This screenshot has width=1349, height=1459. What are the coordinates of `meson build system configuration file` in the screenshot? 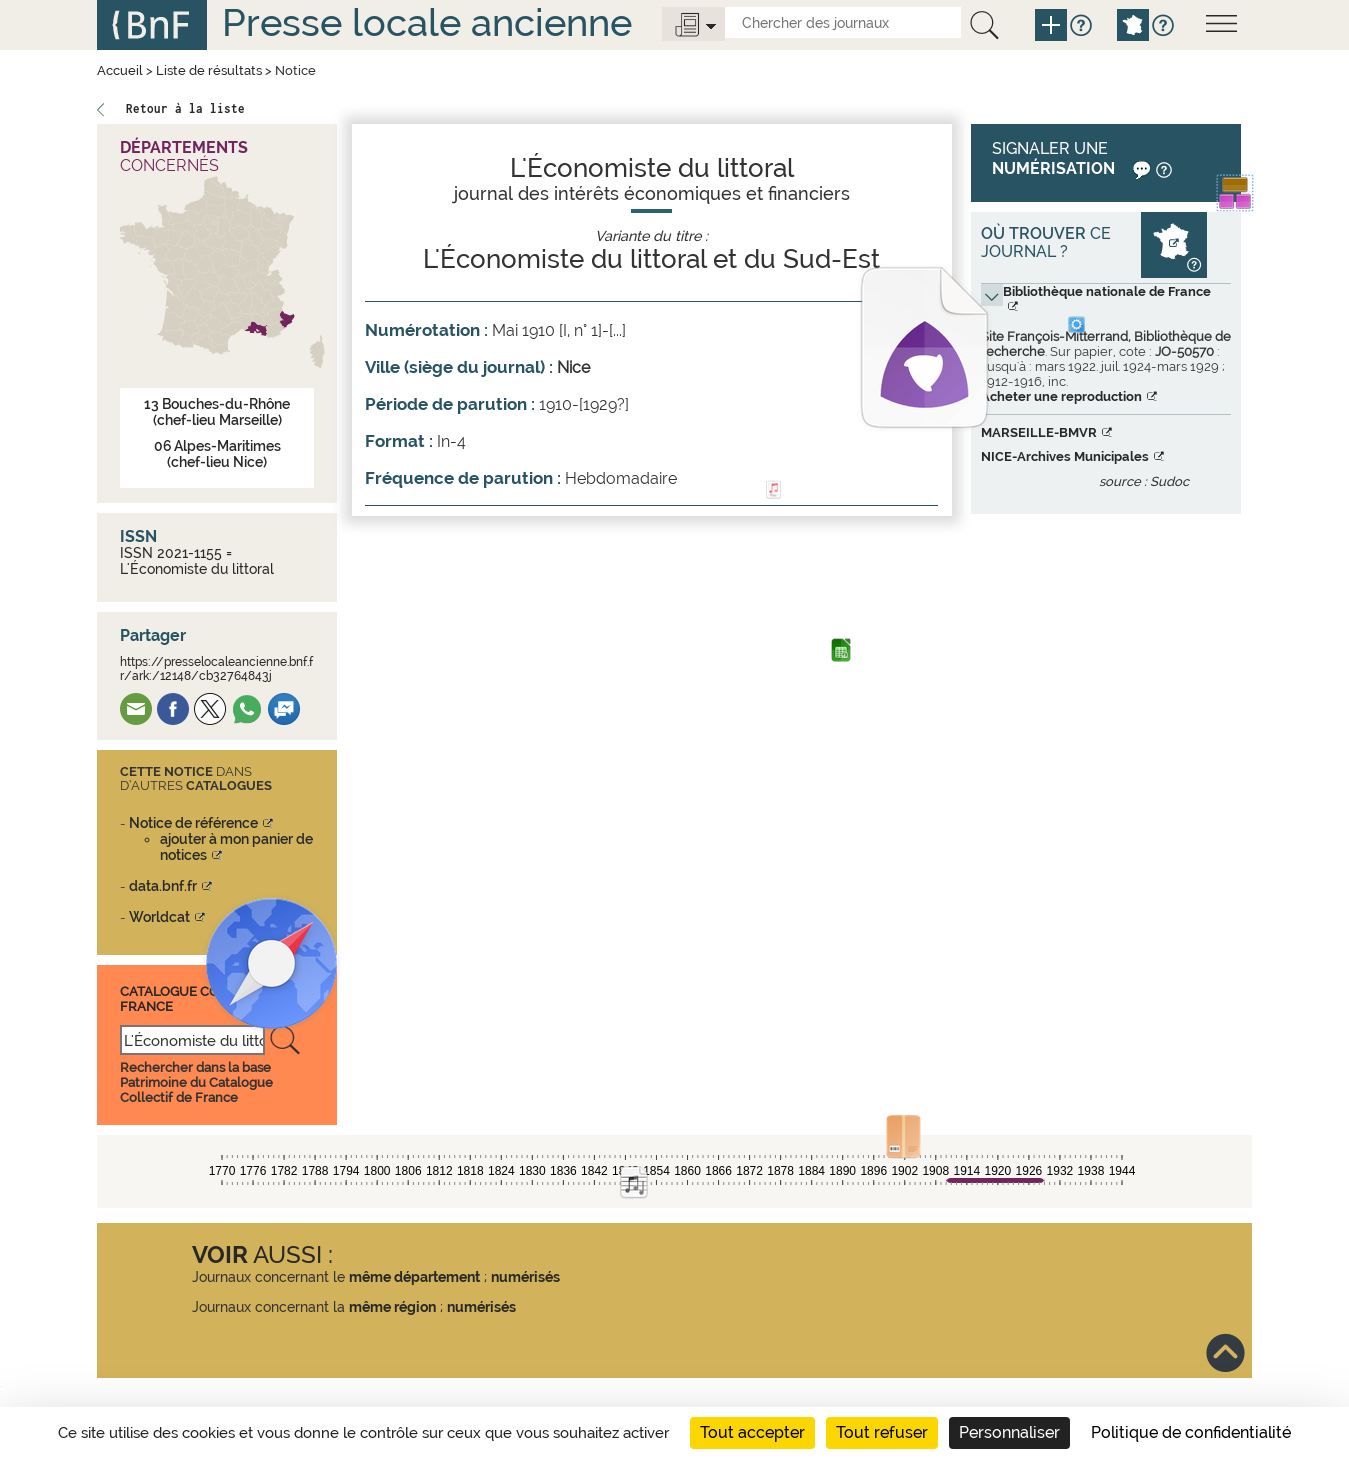 It's located at (924, 347).